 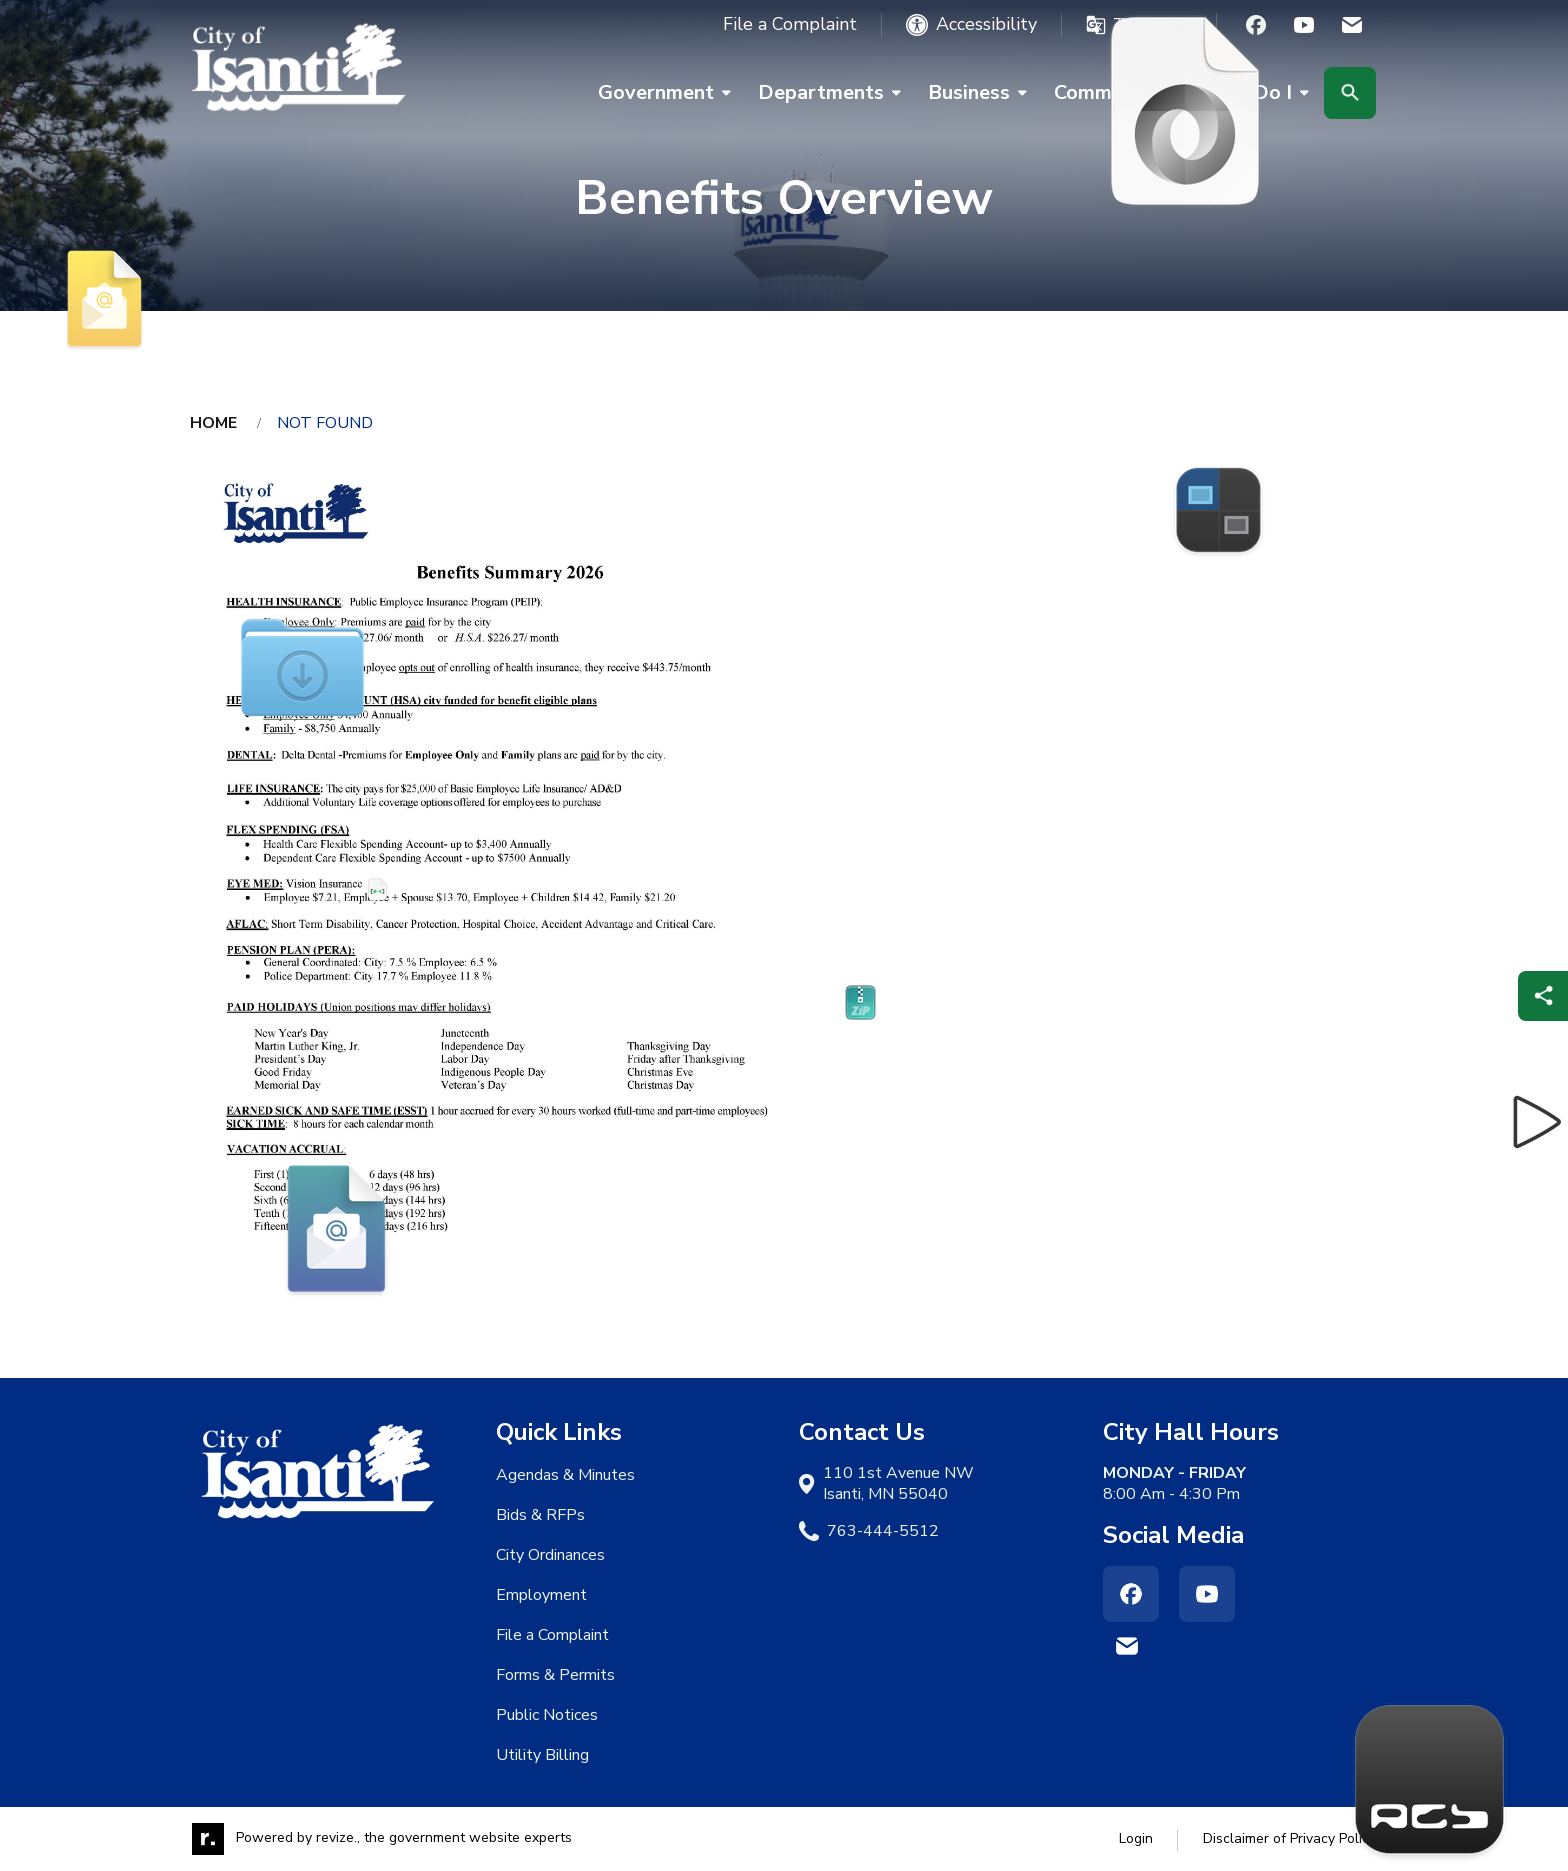 What do you see at coordinates (1185, 111) in the screenshot?
I see `a JSON file type indicator` at bounding box center [1185, 111].